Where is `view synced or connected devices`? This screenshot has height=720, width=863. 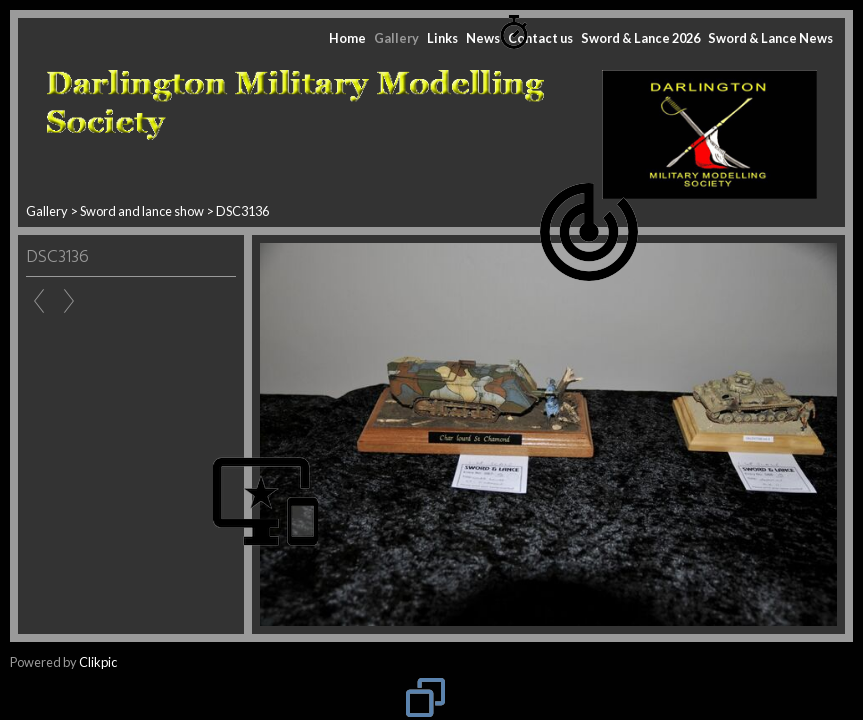 view synced or connected devices is located at coordinates (265, 501).